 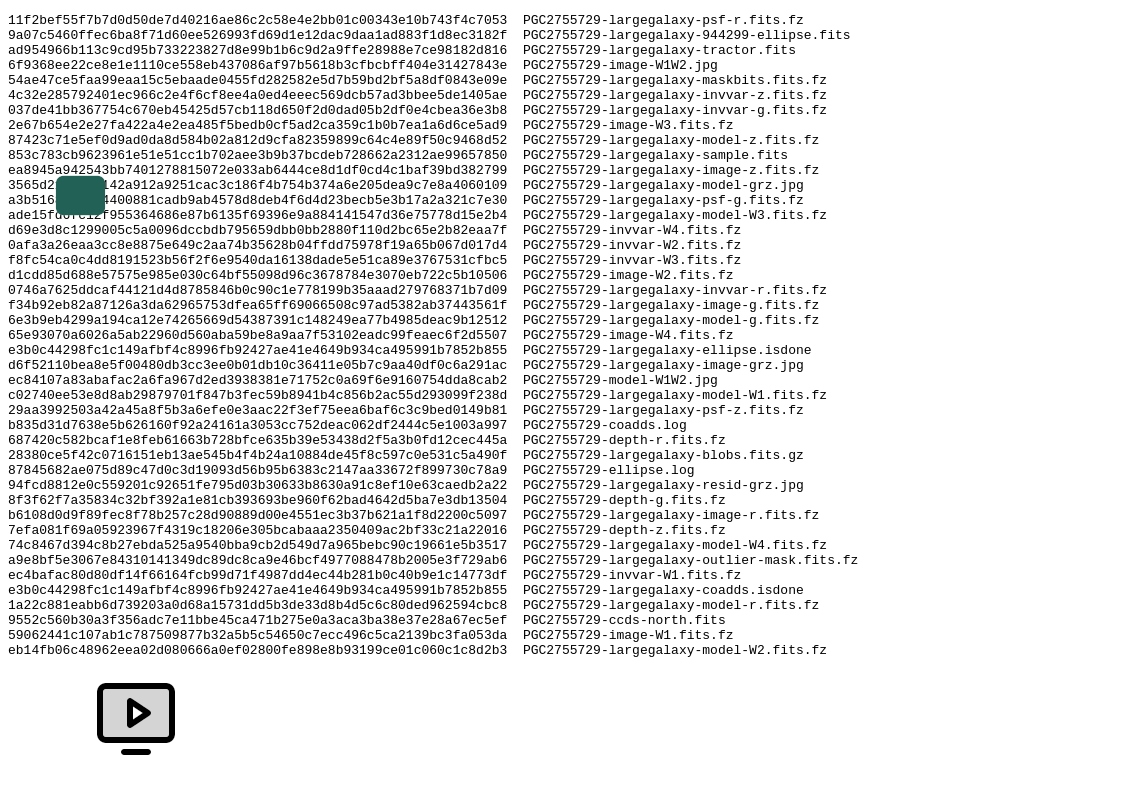 What do you see at coordinates (80, 195) in the screenshot?
I see `a placeholder or container element` at bounding box center [80, 195].